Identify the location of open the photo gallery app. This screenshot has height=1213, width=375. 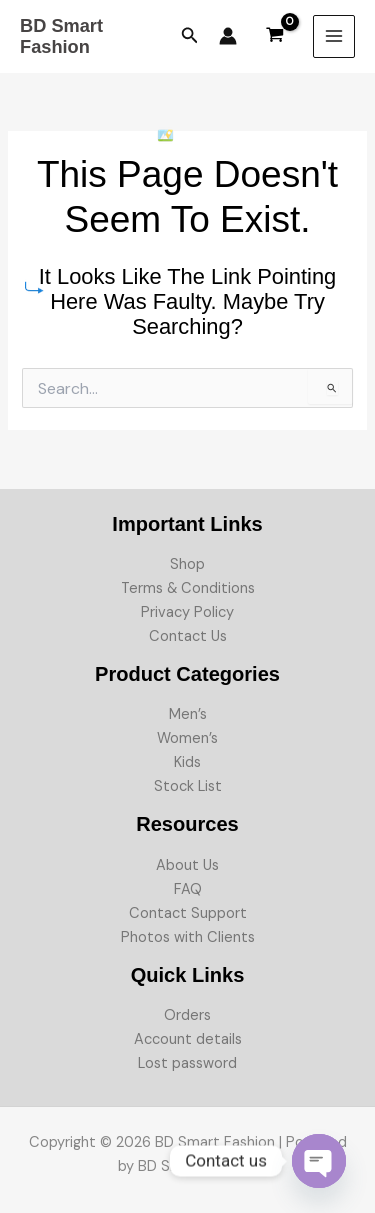
(165, 135).